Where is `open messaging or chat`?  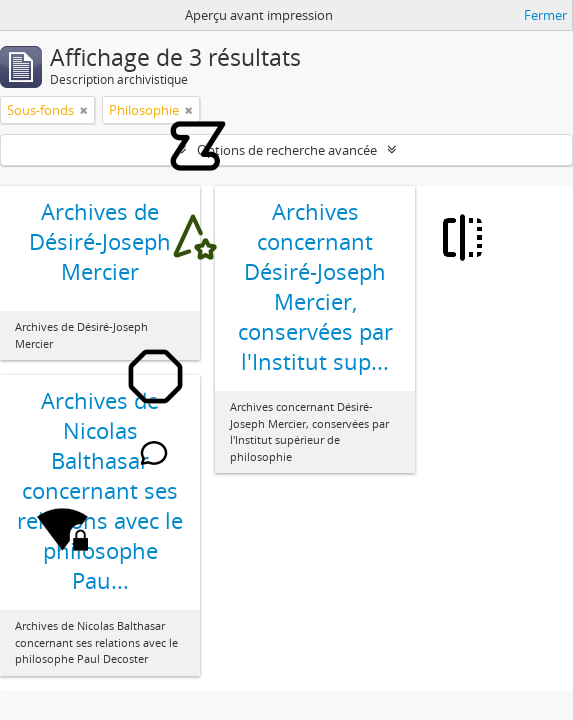 open messaging or chat is located at coordinates (154, 453).